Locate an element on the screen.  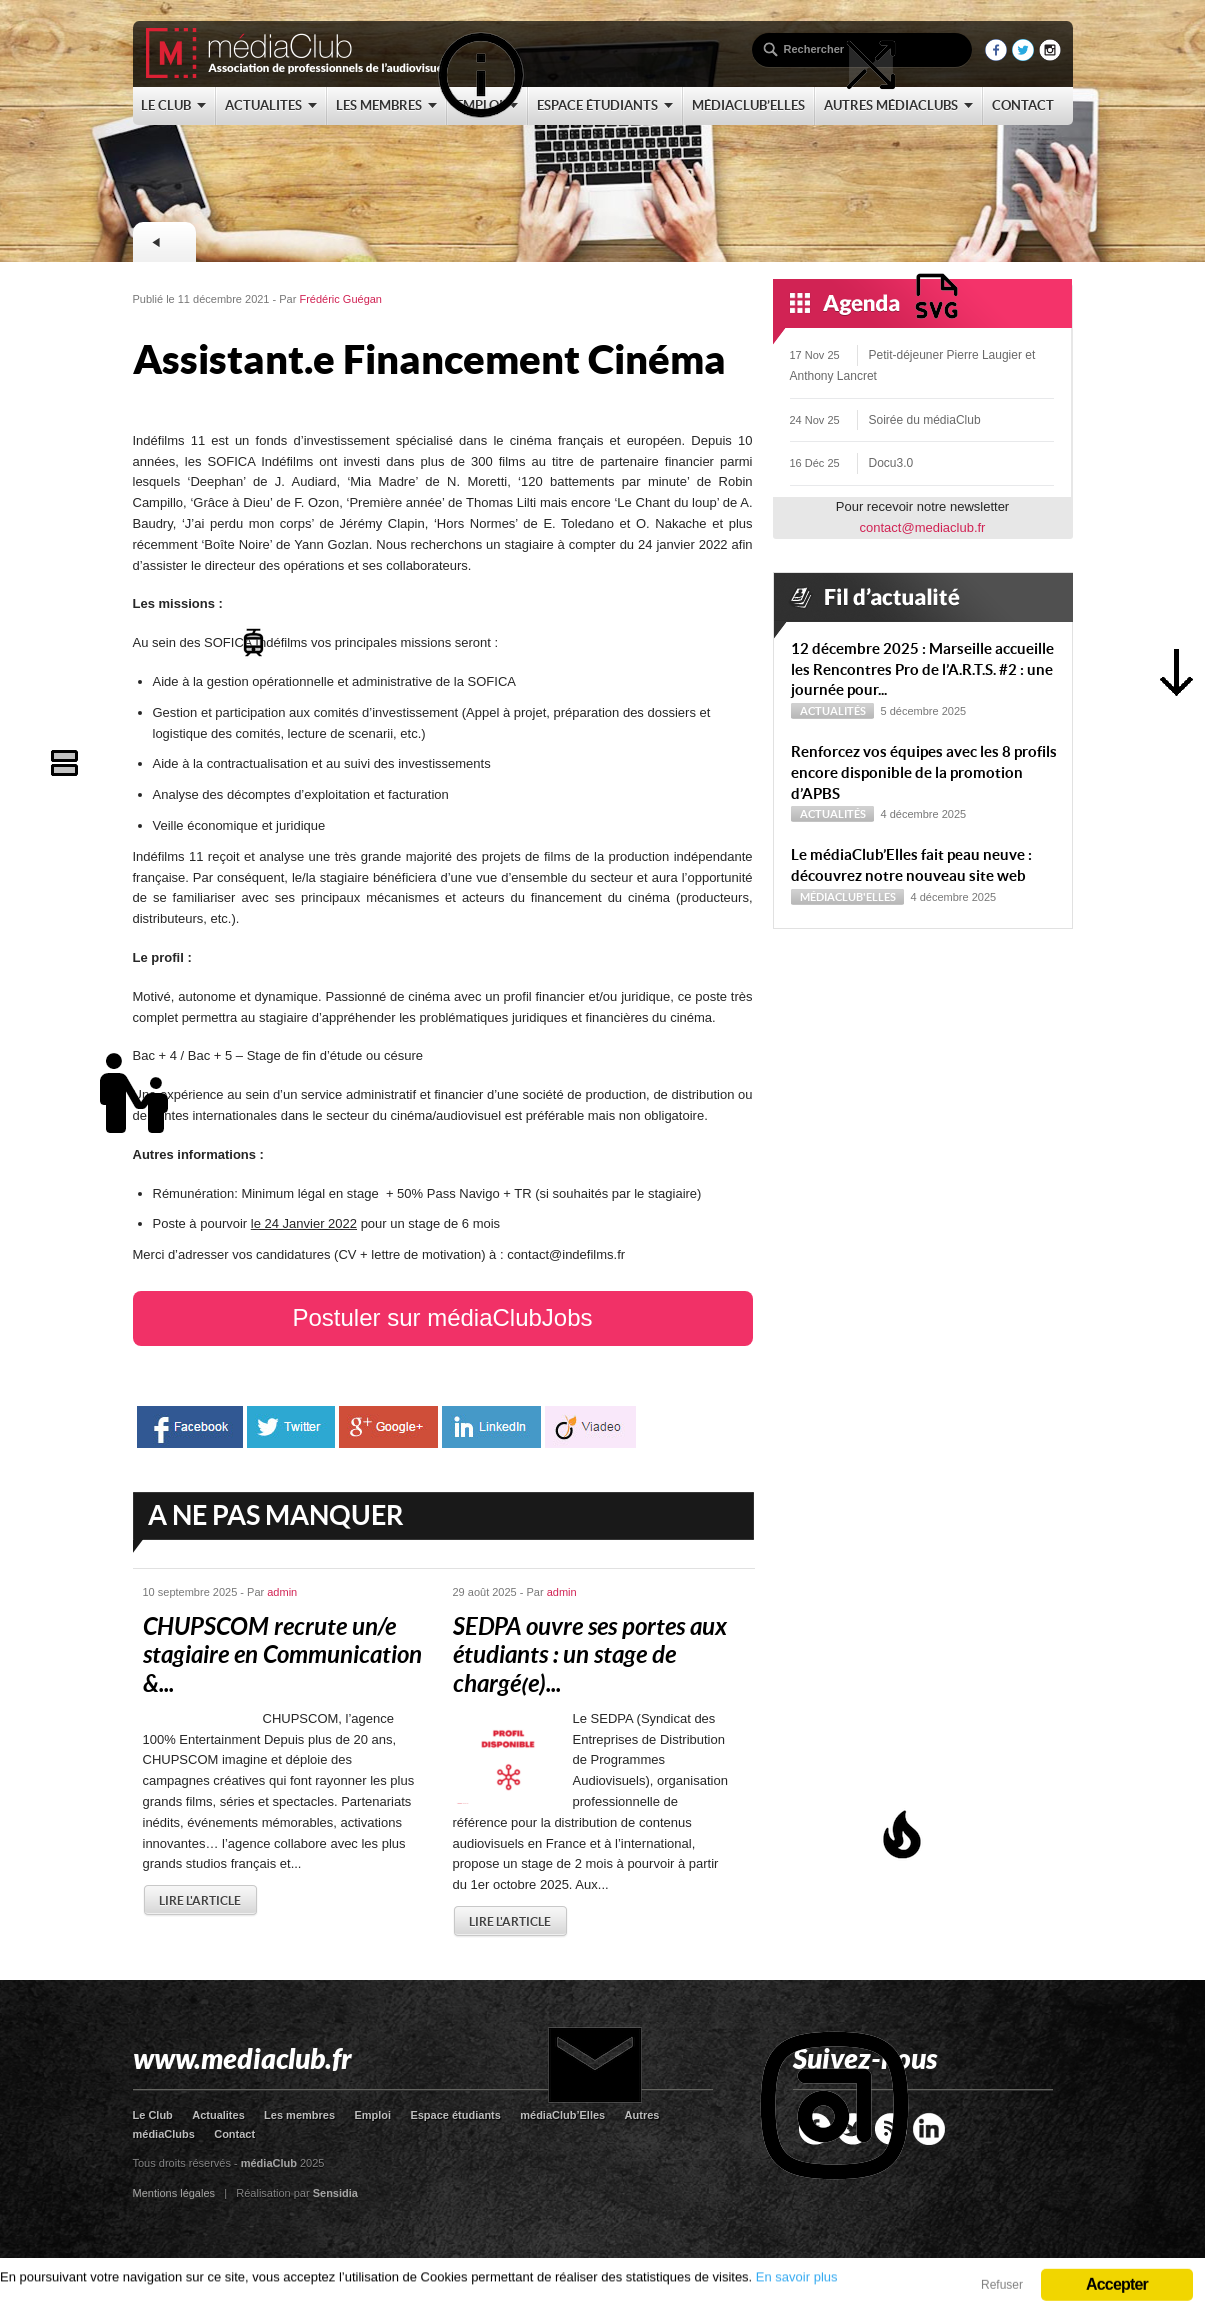
shuffle or randomize playback order is located at coordinates (871, 65).